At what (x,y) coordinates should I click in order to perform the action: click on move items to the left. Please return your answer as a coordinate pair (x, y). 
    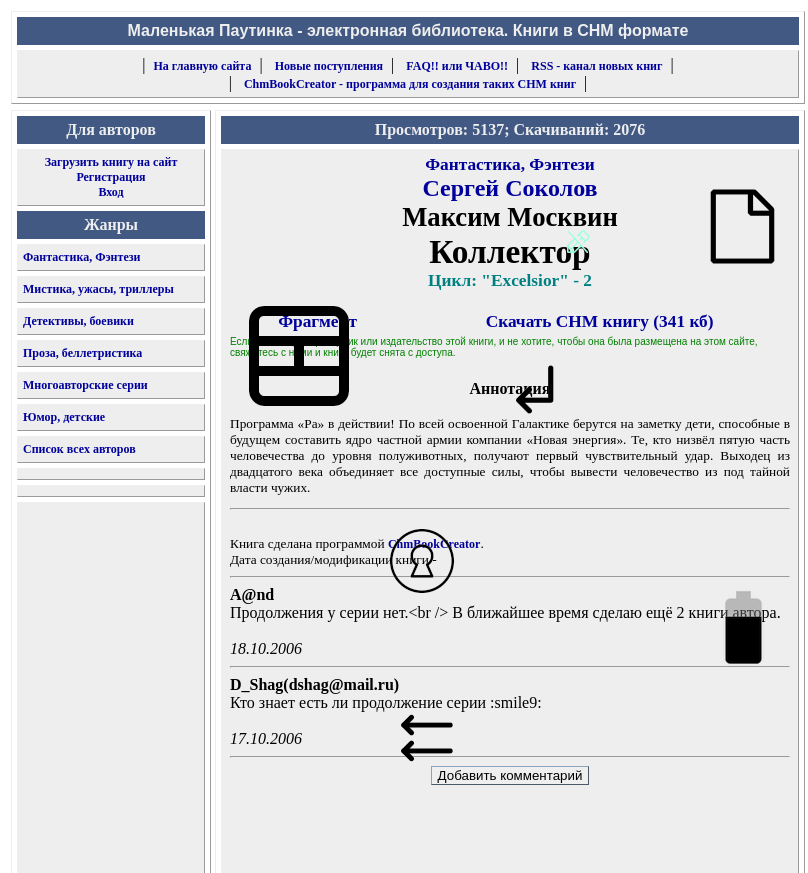
    Looking at the image, I should click on (427, 738).